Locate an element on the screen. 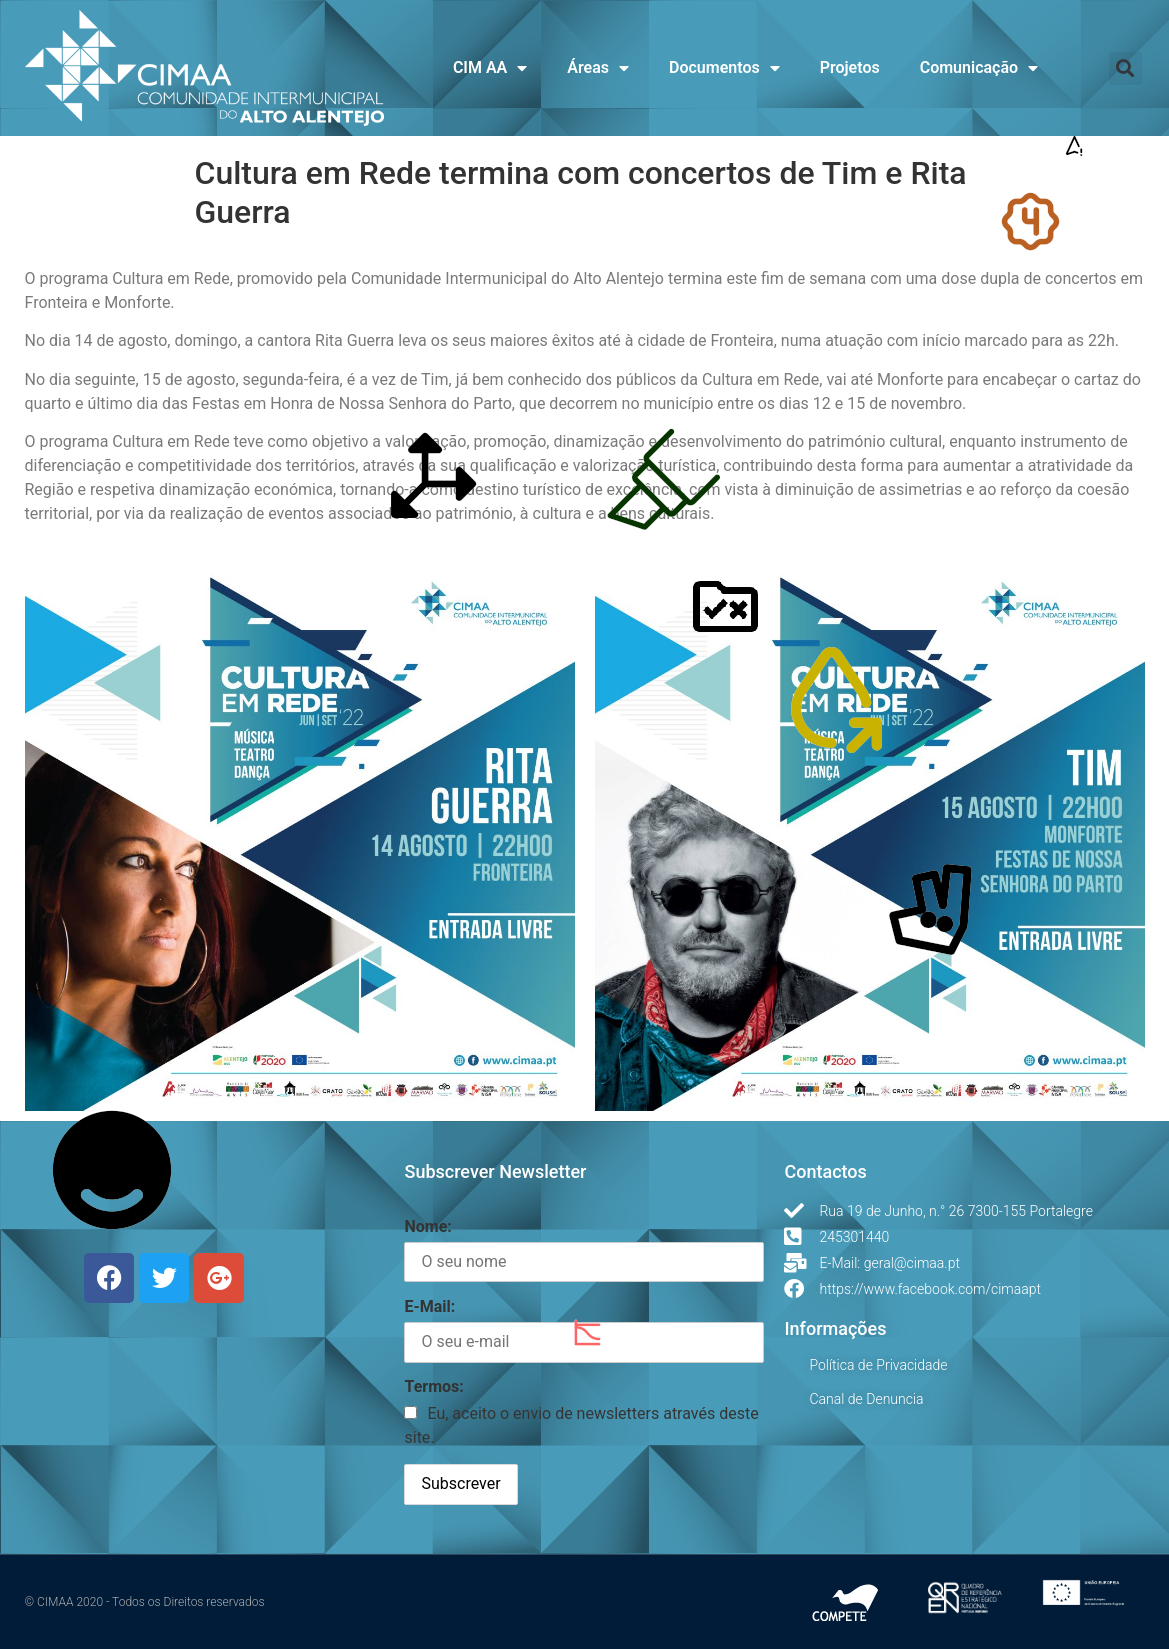  access folder with validation rules is located at coordinates (725, 606).